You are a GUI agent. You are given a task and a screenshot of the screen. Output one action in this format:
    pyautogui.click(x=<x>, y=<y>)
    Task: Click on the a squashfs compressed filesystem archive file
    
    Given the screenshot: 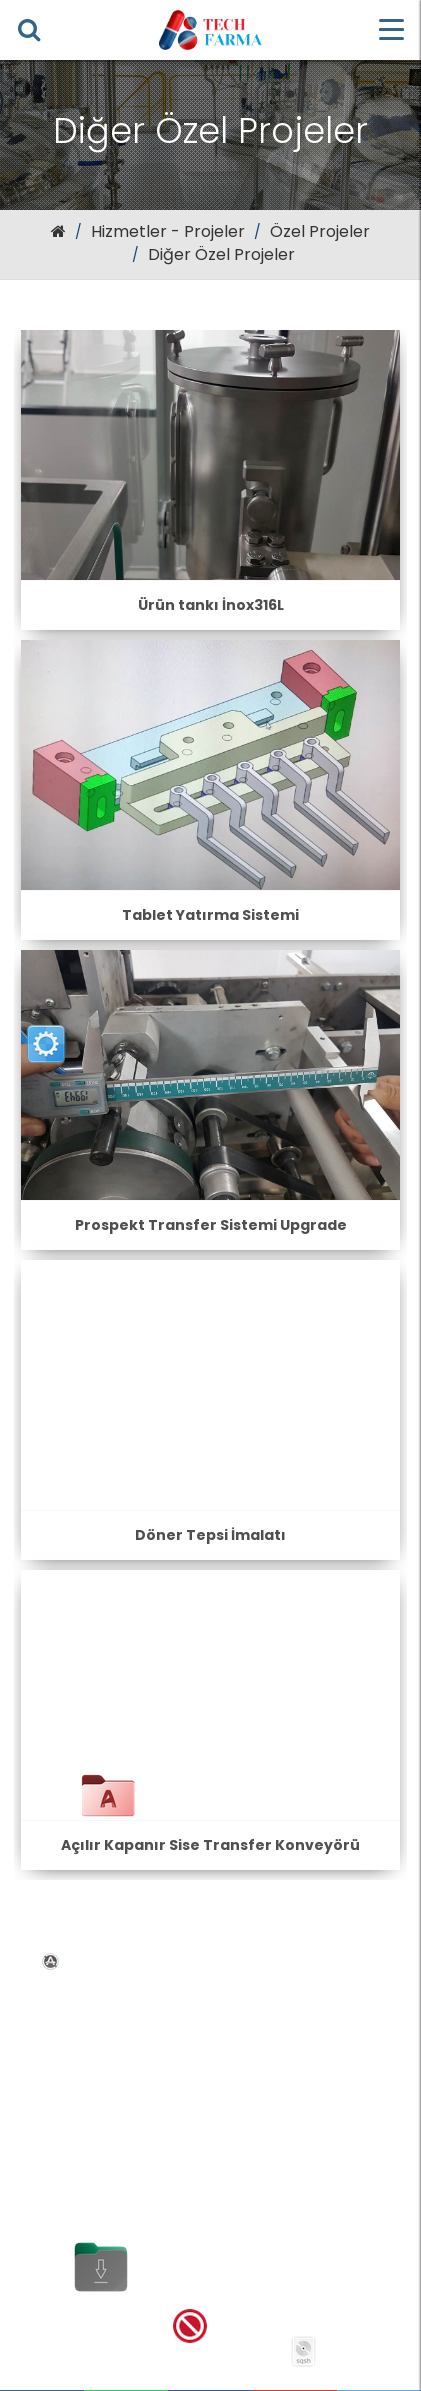 What is the action you would take?
    pyautogui.click(x=303, y=2351)
    